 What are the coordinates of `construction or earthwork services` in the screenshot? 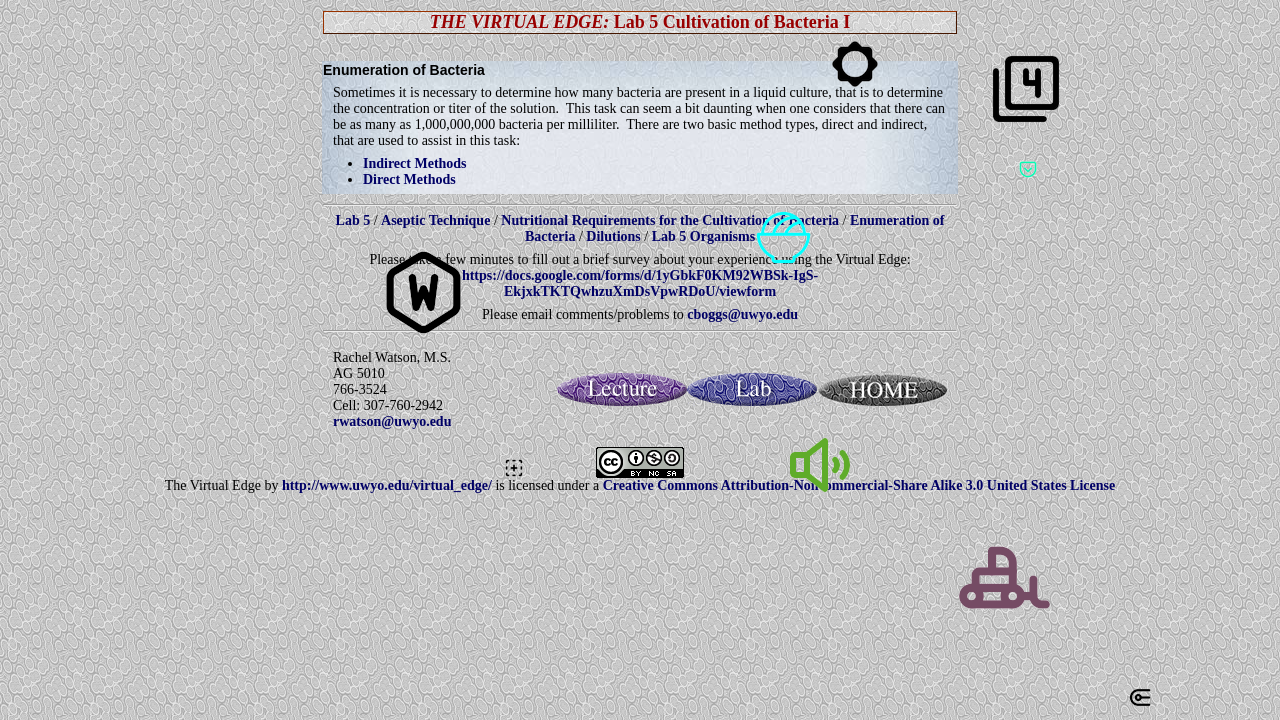 It's located at (1004, 575).